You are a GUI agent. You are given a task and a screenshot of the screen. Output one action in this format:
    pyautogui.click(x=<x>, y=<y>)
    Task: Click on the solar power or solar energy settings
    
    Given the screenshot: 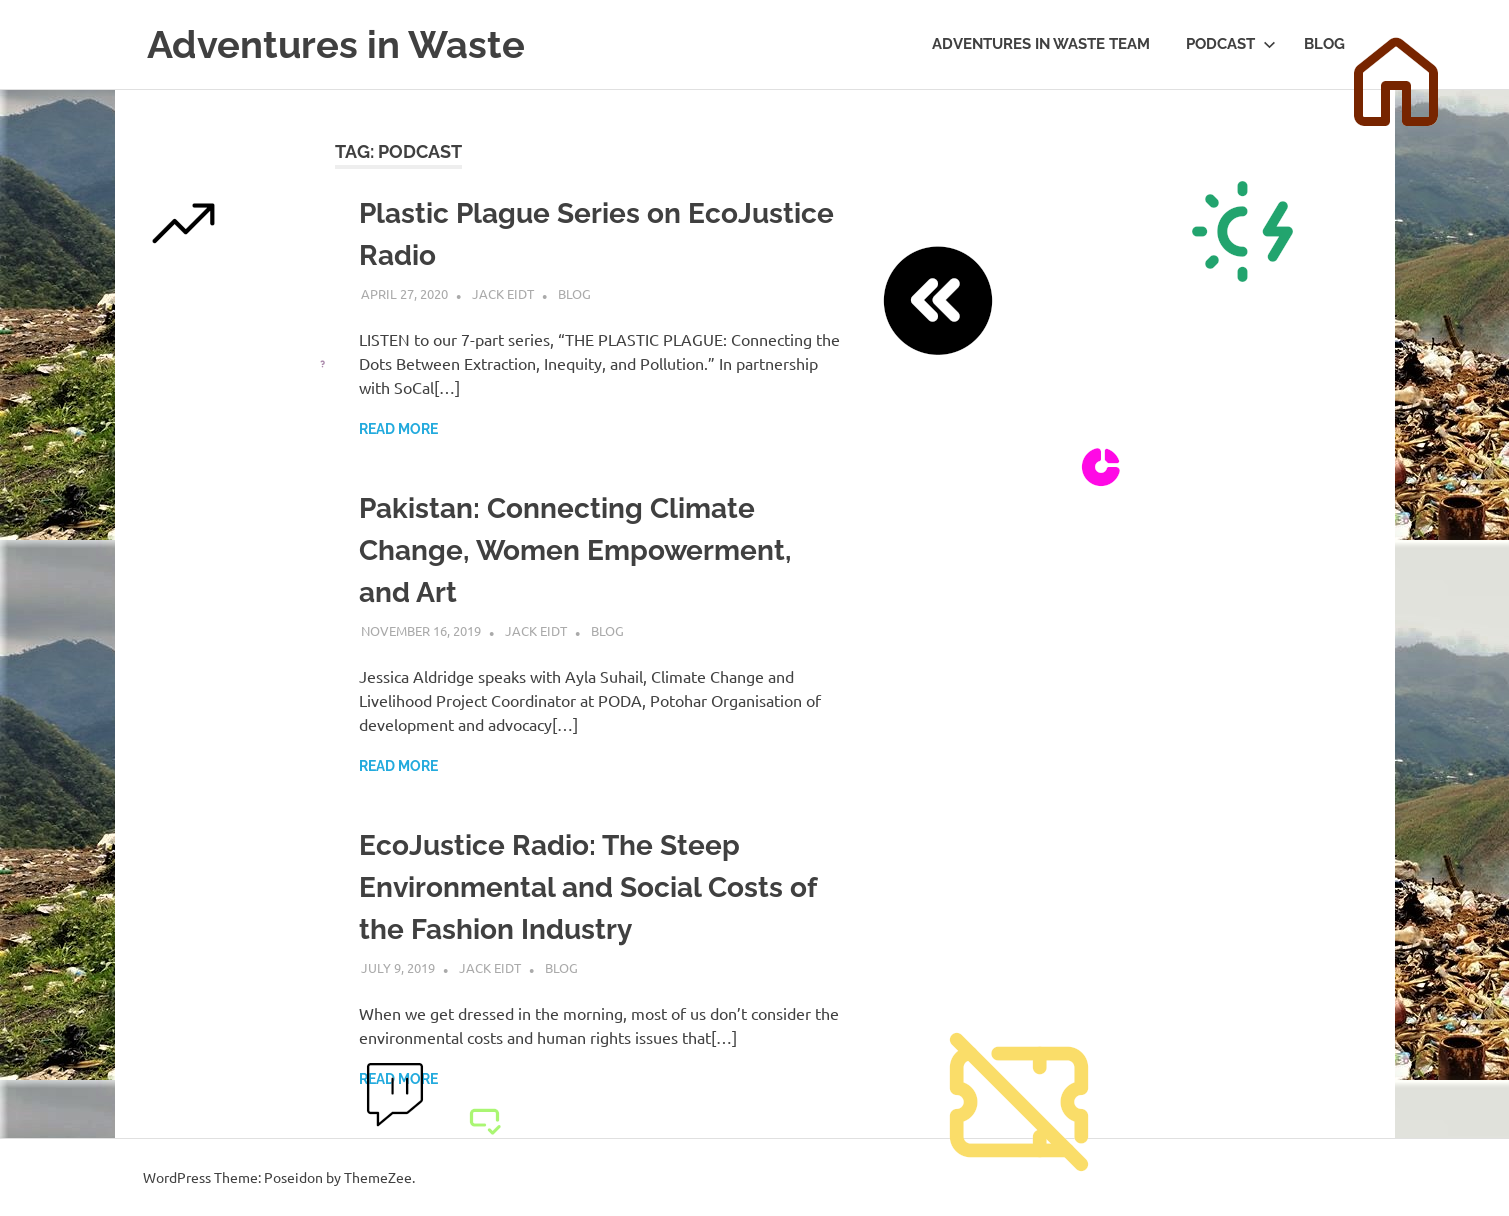 What is the action you would take?
    pyautogui.click(x=1242, y=231)
    